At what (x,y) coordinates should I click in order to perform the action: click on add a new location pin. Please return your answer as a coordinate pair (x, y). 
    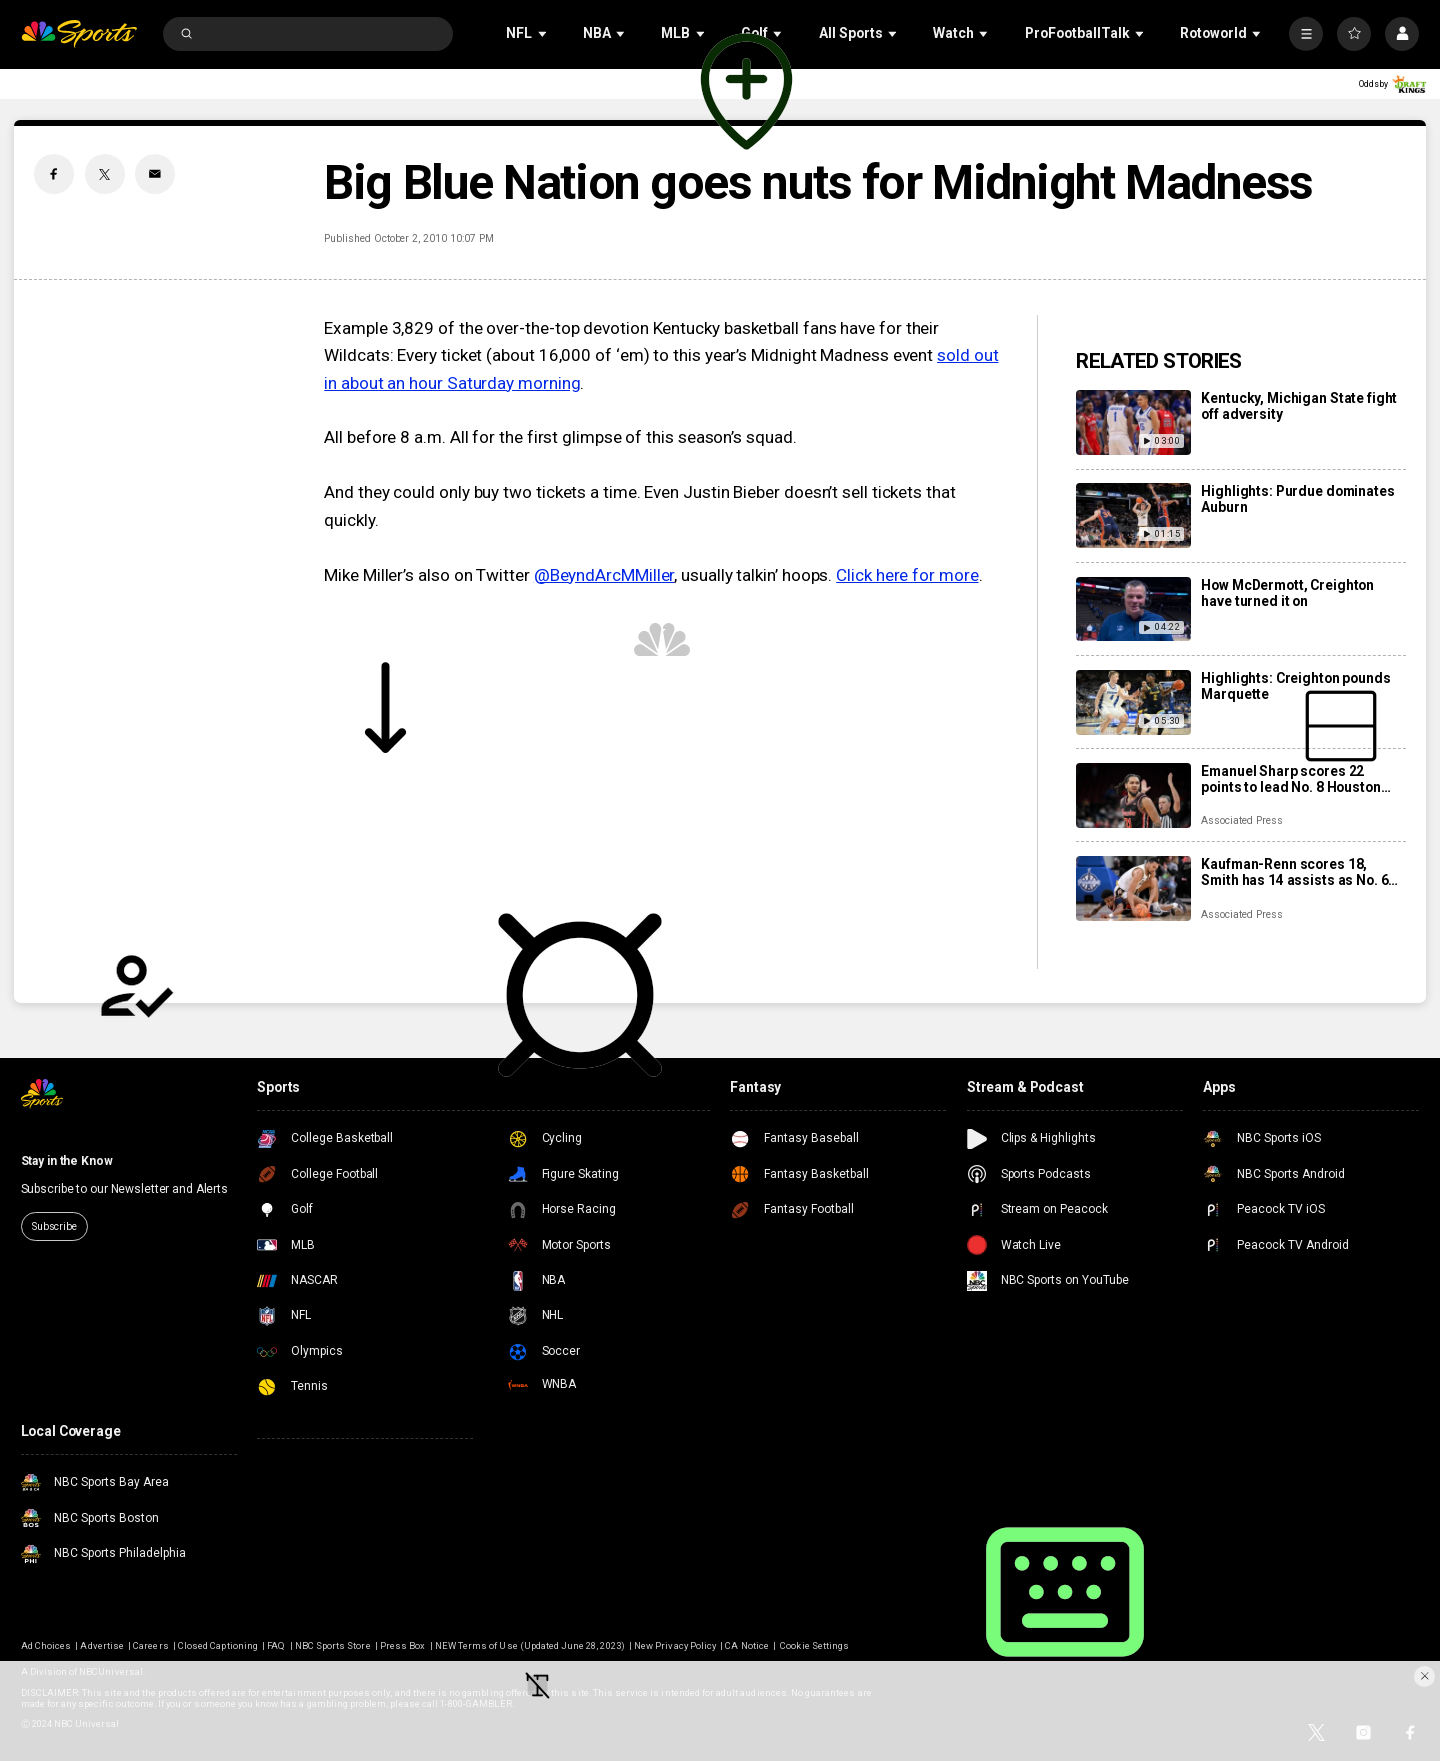
    Looking at the image, I should click on (746, 91).